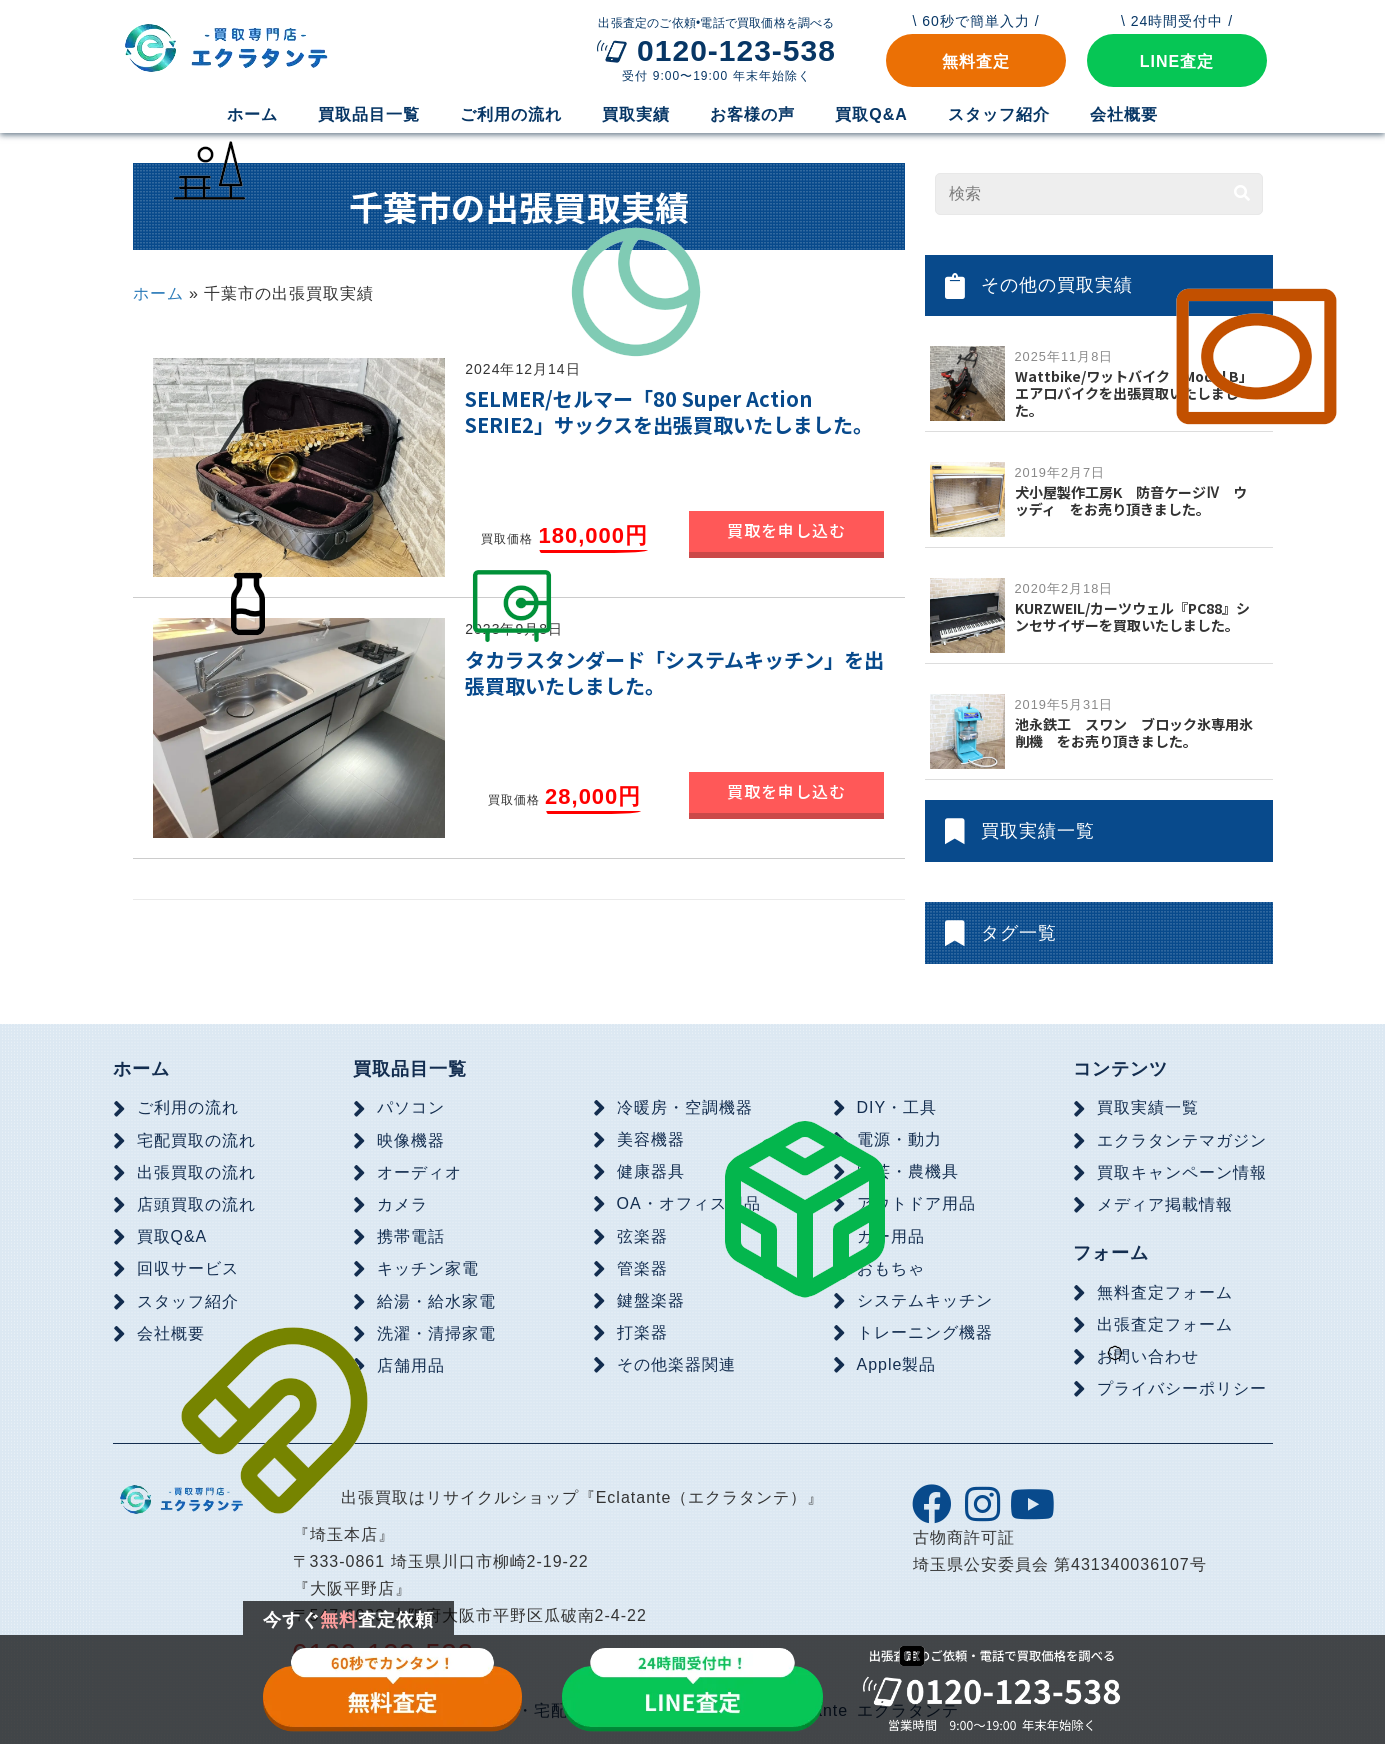 The height and width of the screenshot is (1744, 1385). What do you see at coordinates (1115, 1353) in the screenshot?
I see `view information or details` at bounding box center [1115, 1353].